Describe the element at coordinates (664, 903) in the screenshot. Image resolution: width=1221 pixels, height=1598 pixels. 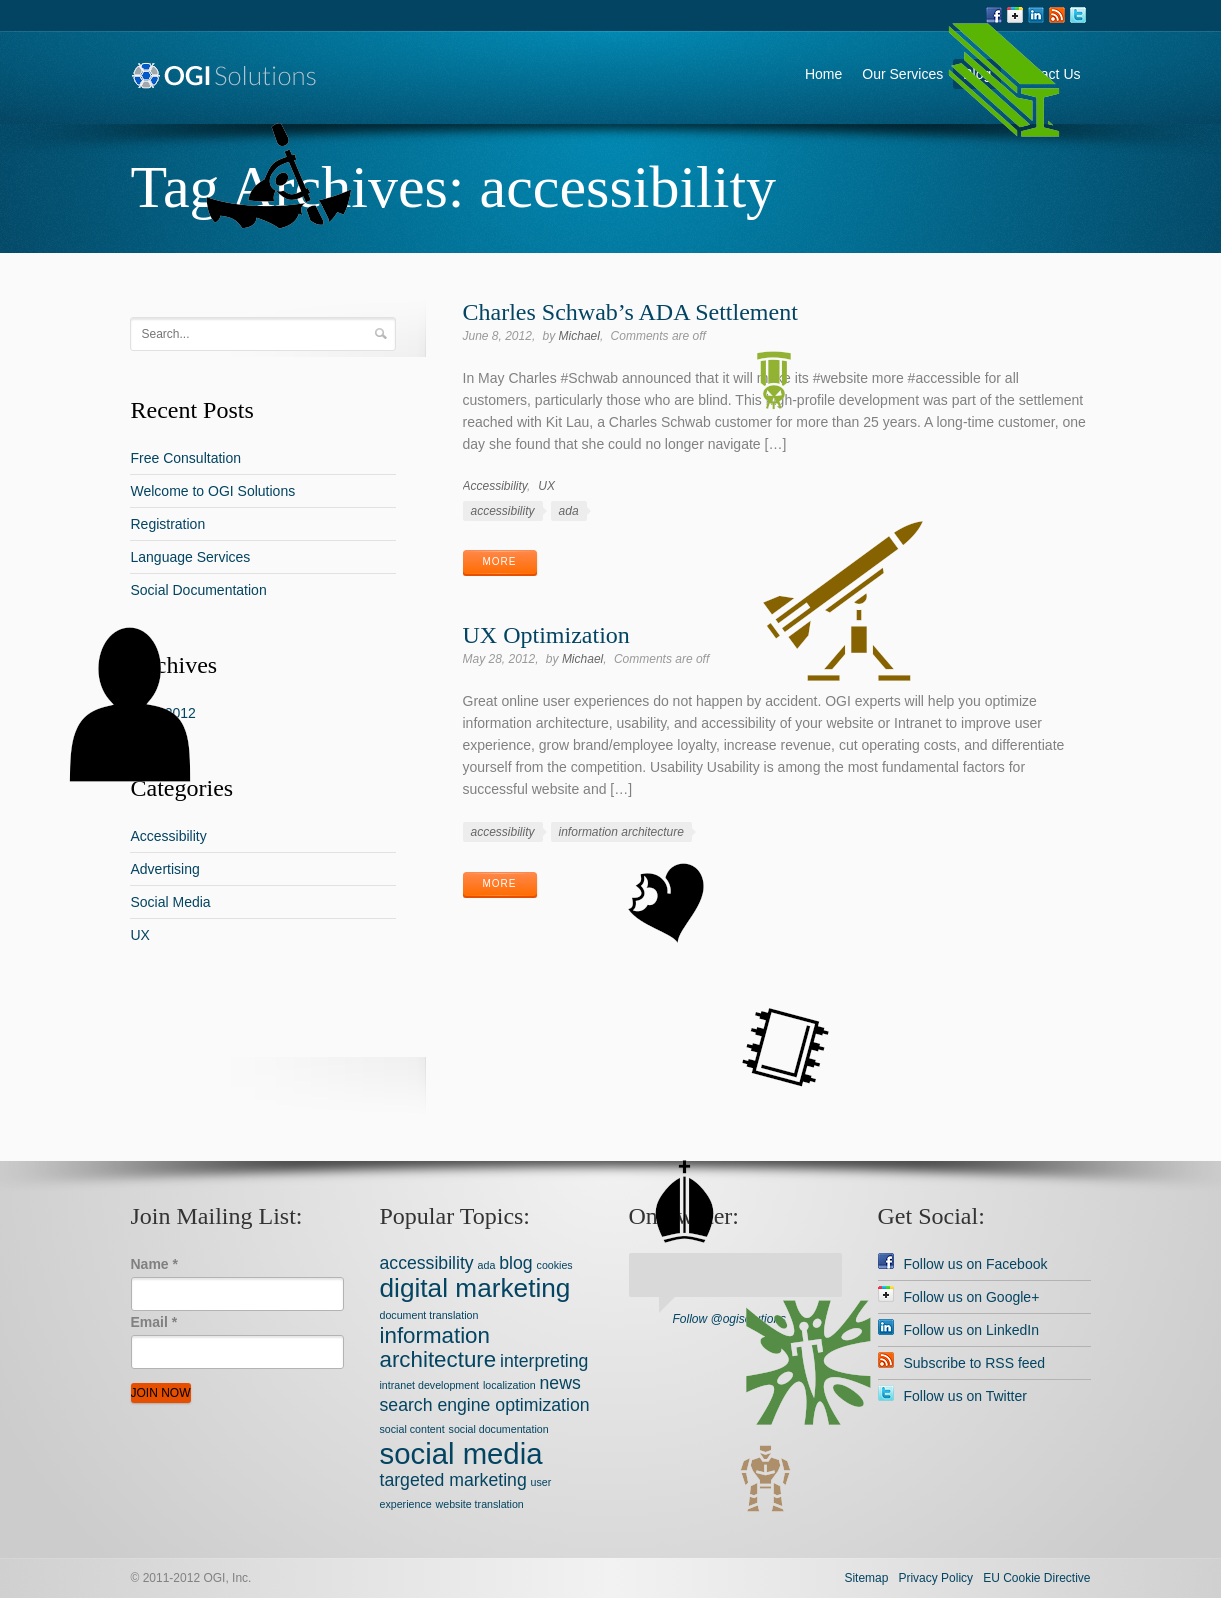
I see `indicates damage or health loss in a game` at that location.